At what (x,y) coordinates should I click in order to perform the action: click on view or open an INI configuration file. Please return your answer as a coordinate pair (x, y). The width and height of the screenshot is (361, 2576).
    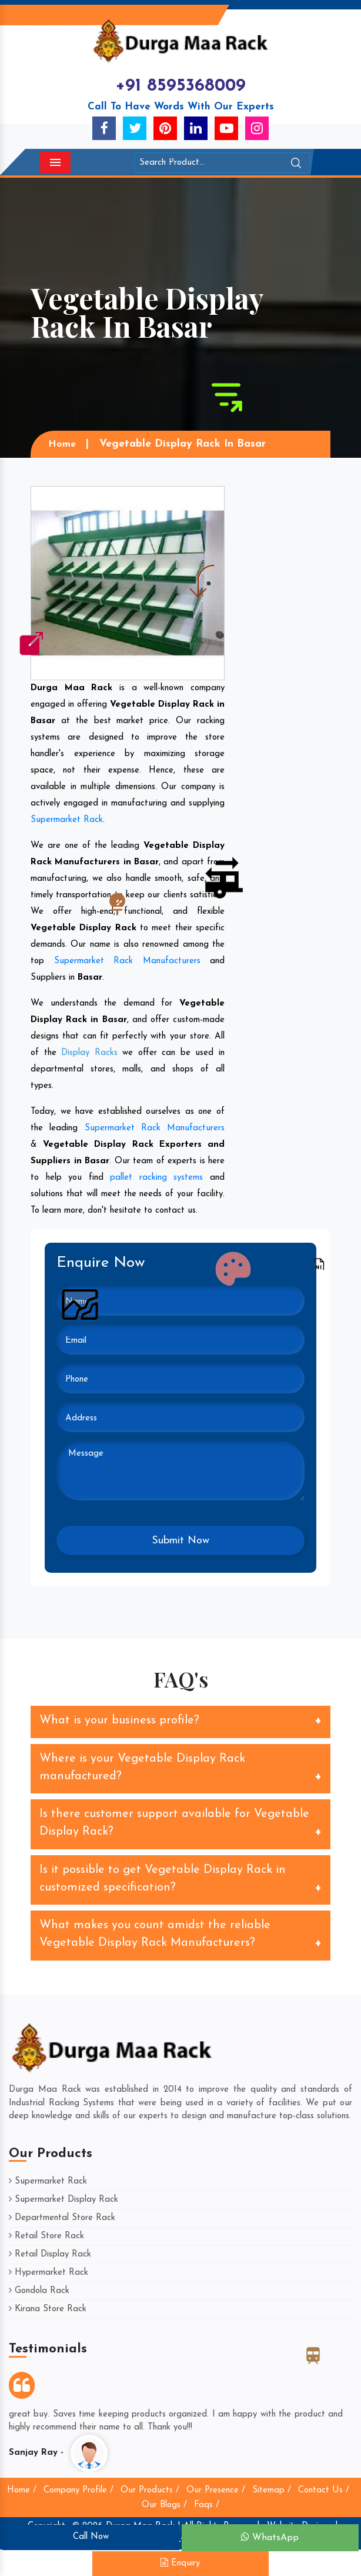
    Looking at the image, I should click on (319, 1264).